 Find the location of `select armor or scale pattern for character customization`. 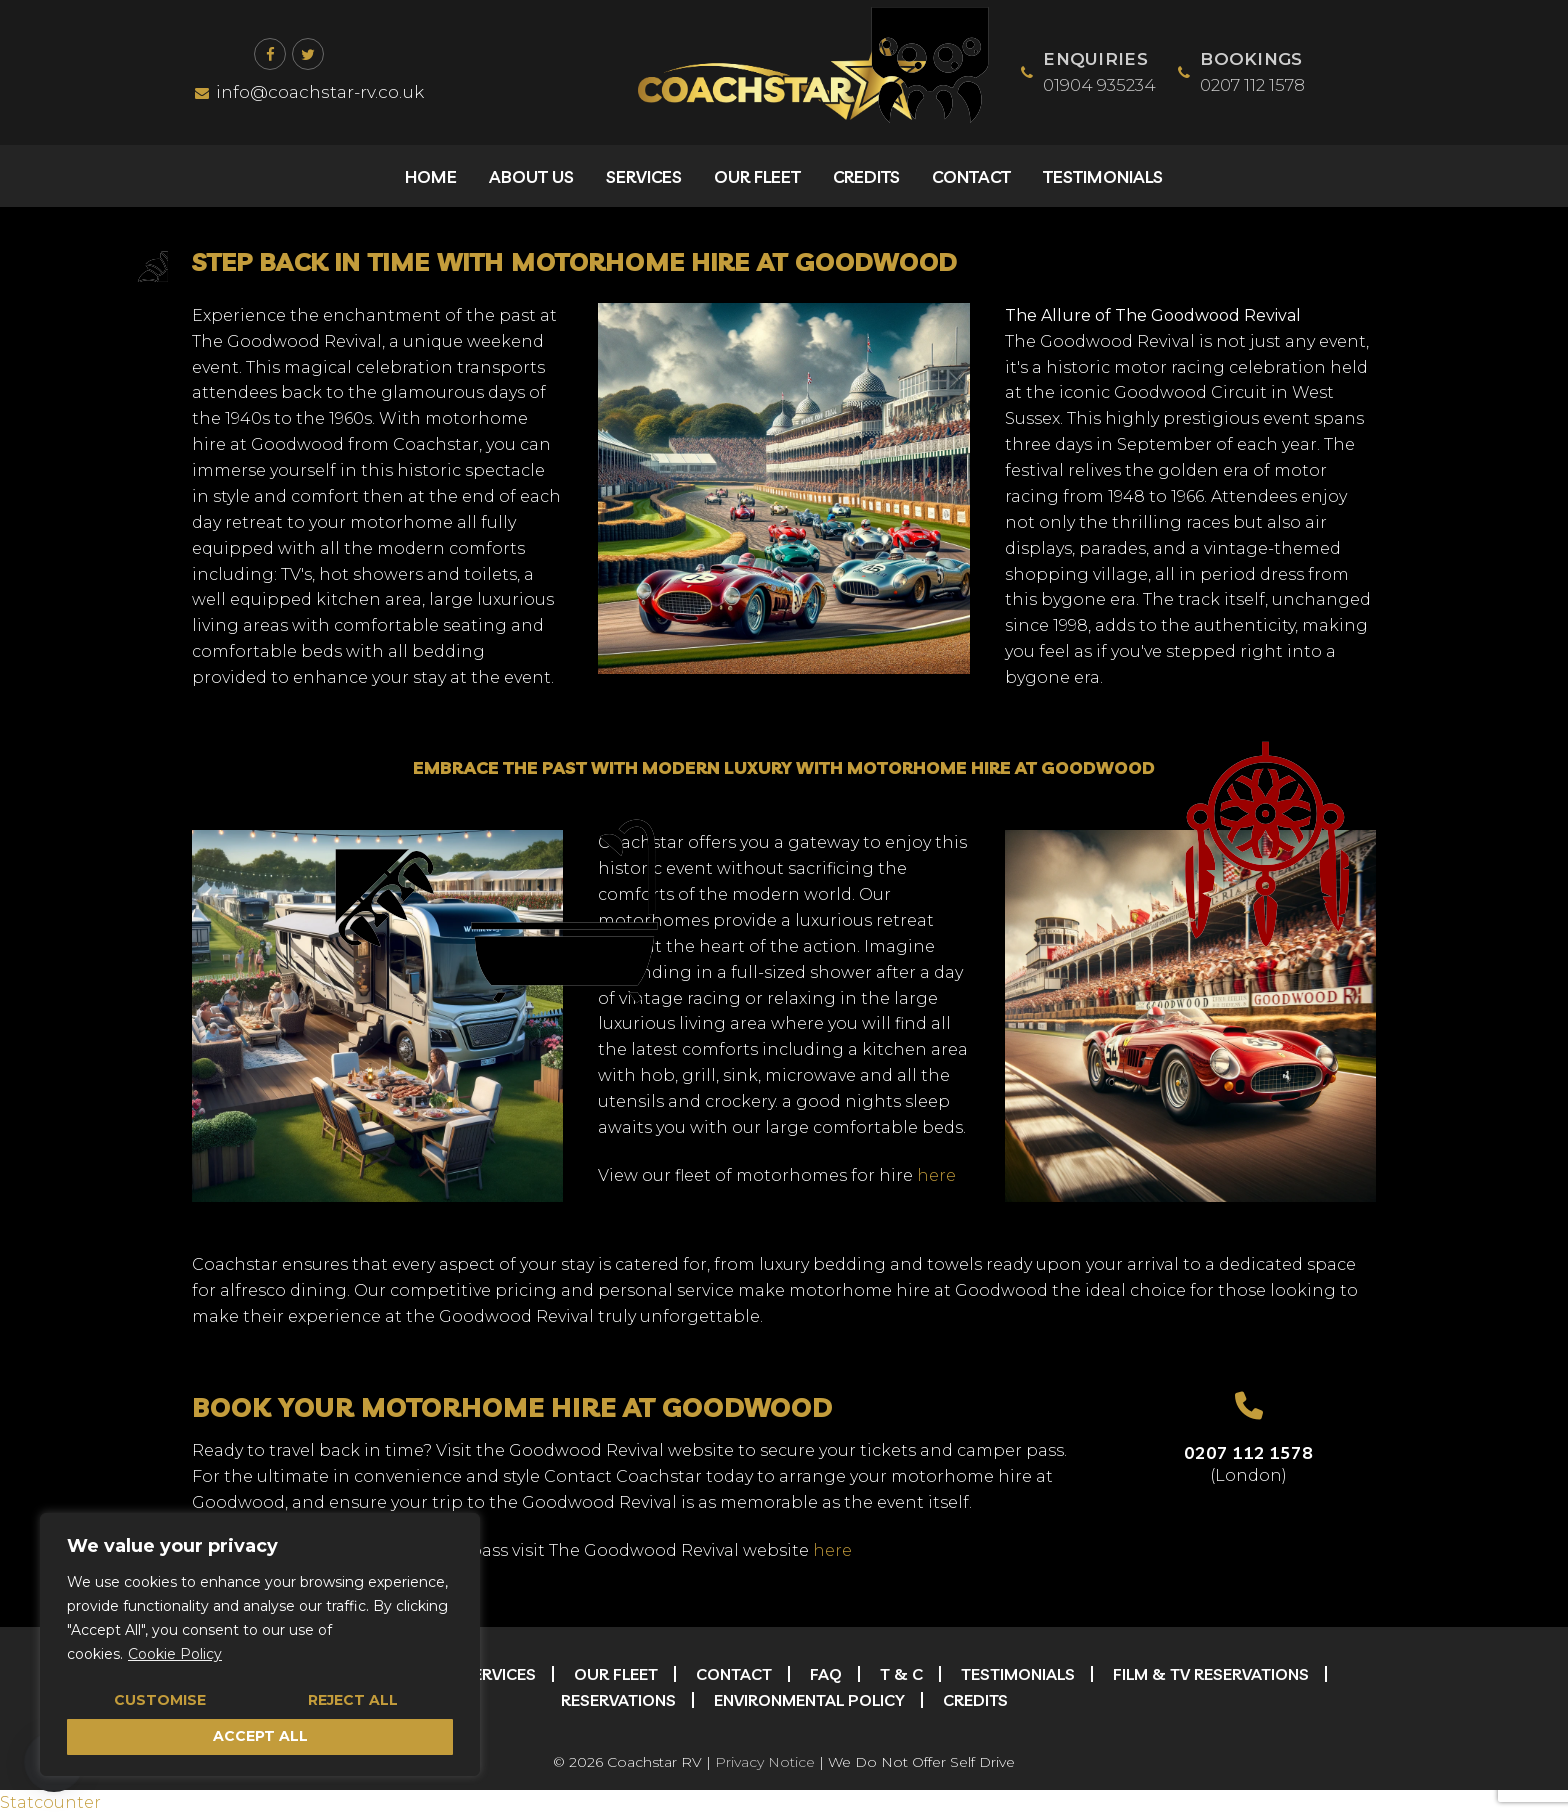

select armor or scale pattern for character customization is located at coordinates (152, 266).